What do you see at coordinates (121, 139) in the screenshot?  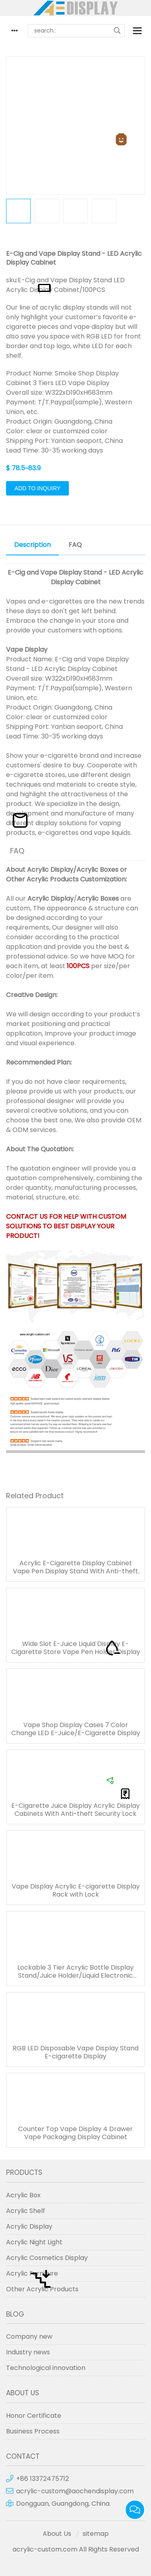 I see `access building blocks or modular components` at bounding box center [121, 139].